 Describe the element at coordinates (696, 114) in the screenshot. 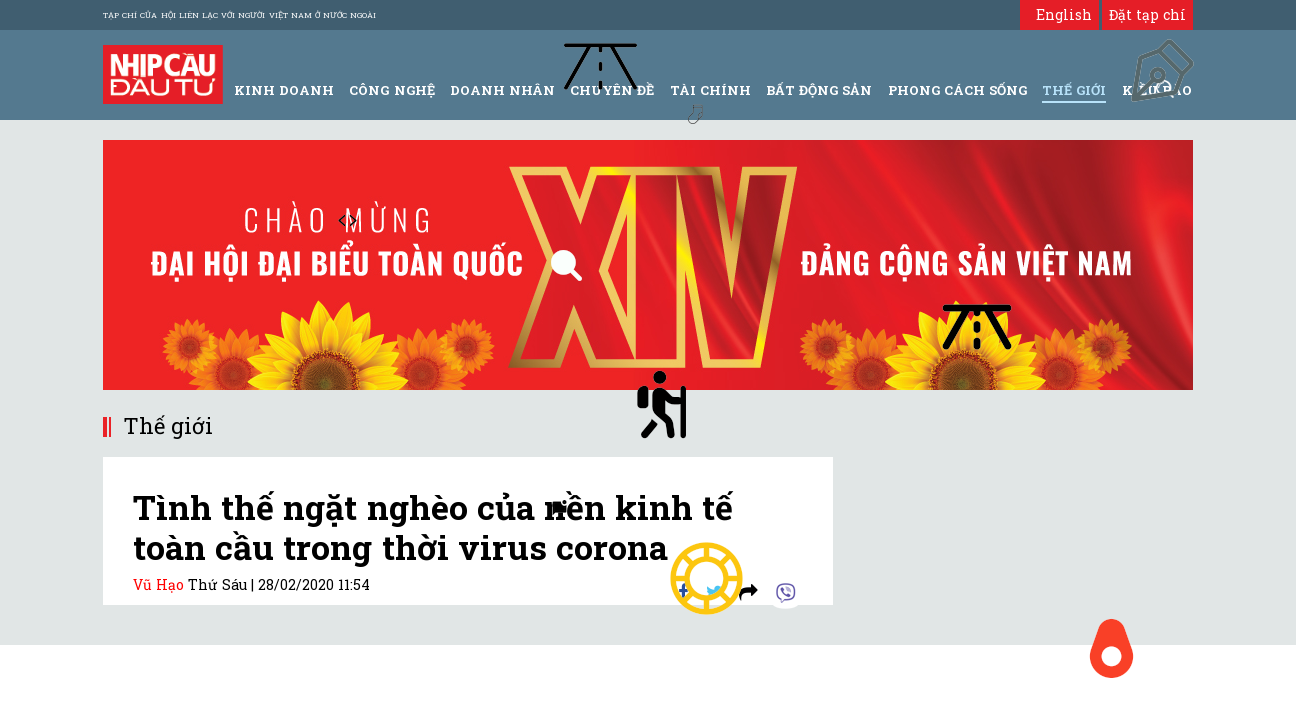

I see `browse clothing or apparel items` at that location.